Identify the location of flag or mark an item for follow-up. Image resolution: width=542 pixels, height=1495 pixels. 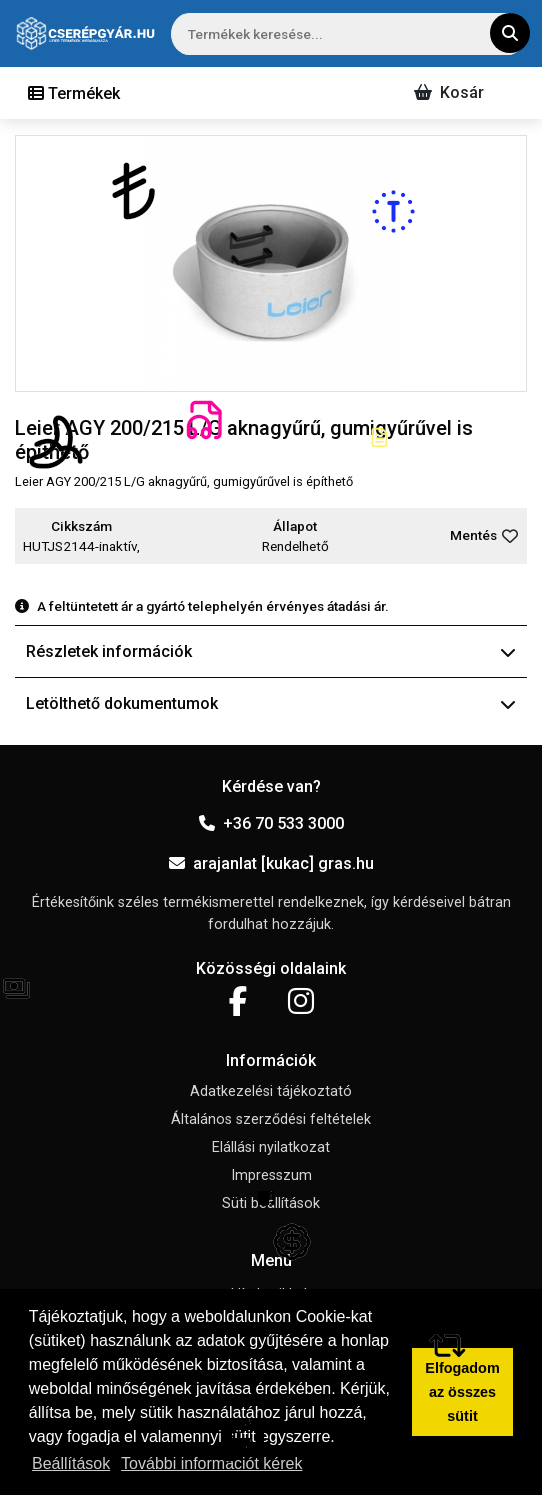
(244, 1438).